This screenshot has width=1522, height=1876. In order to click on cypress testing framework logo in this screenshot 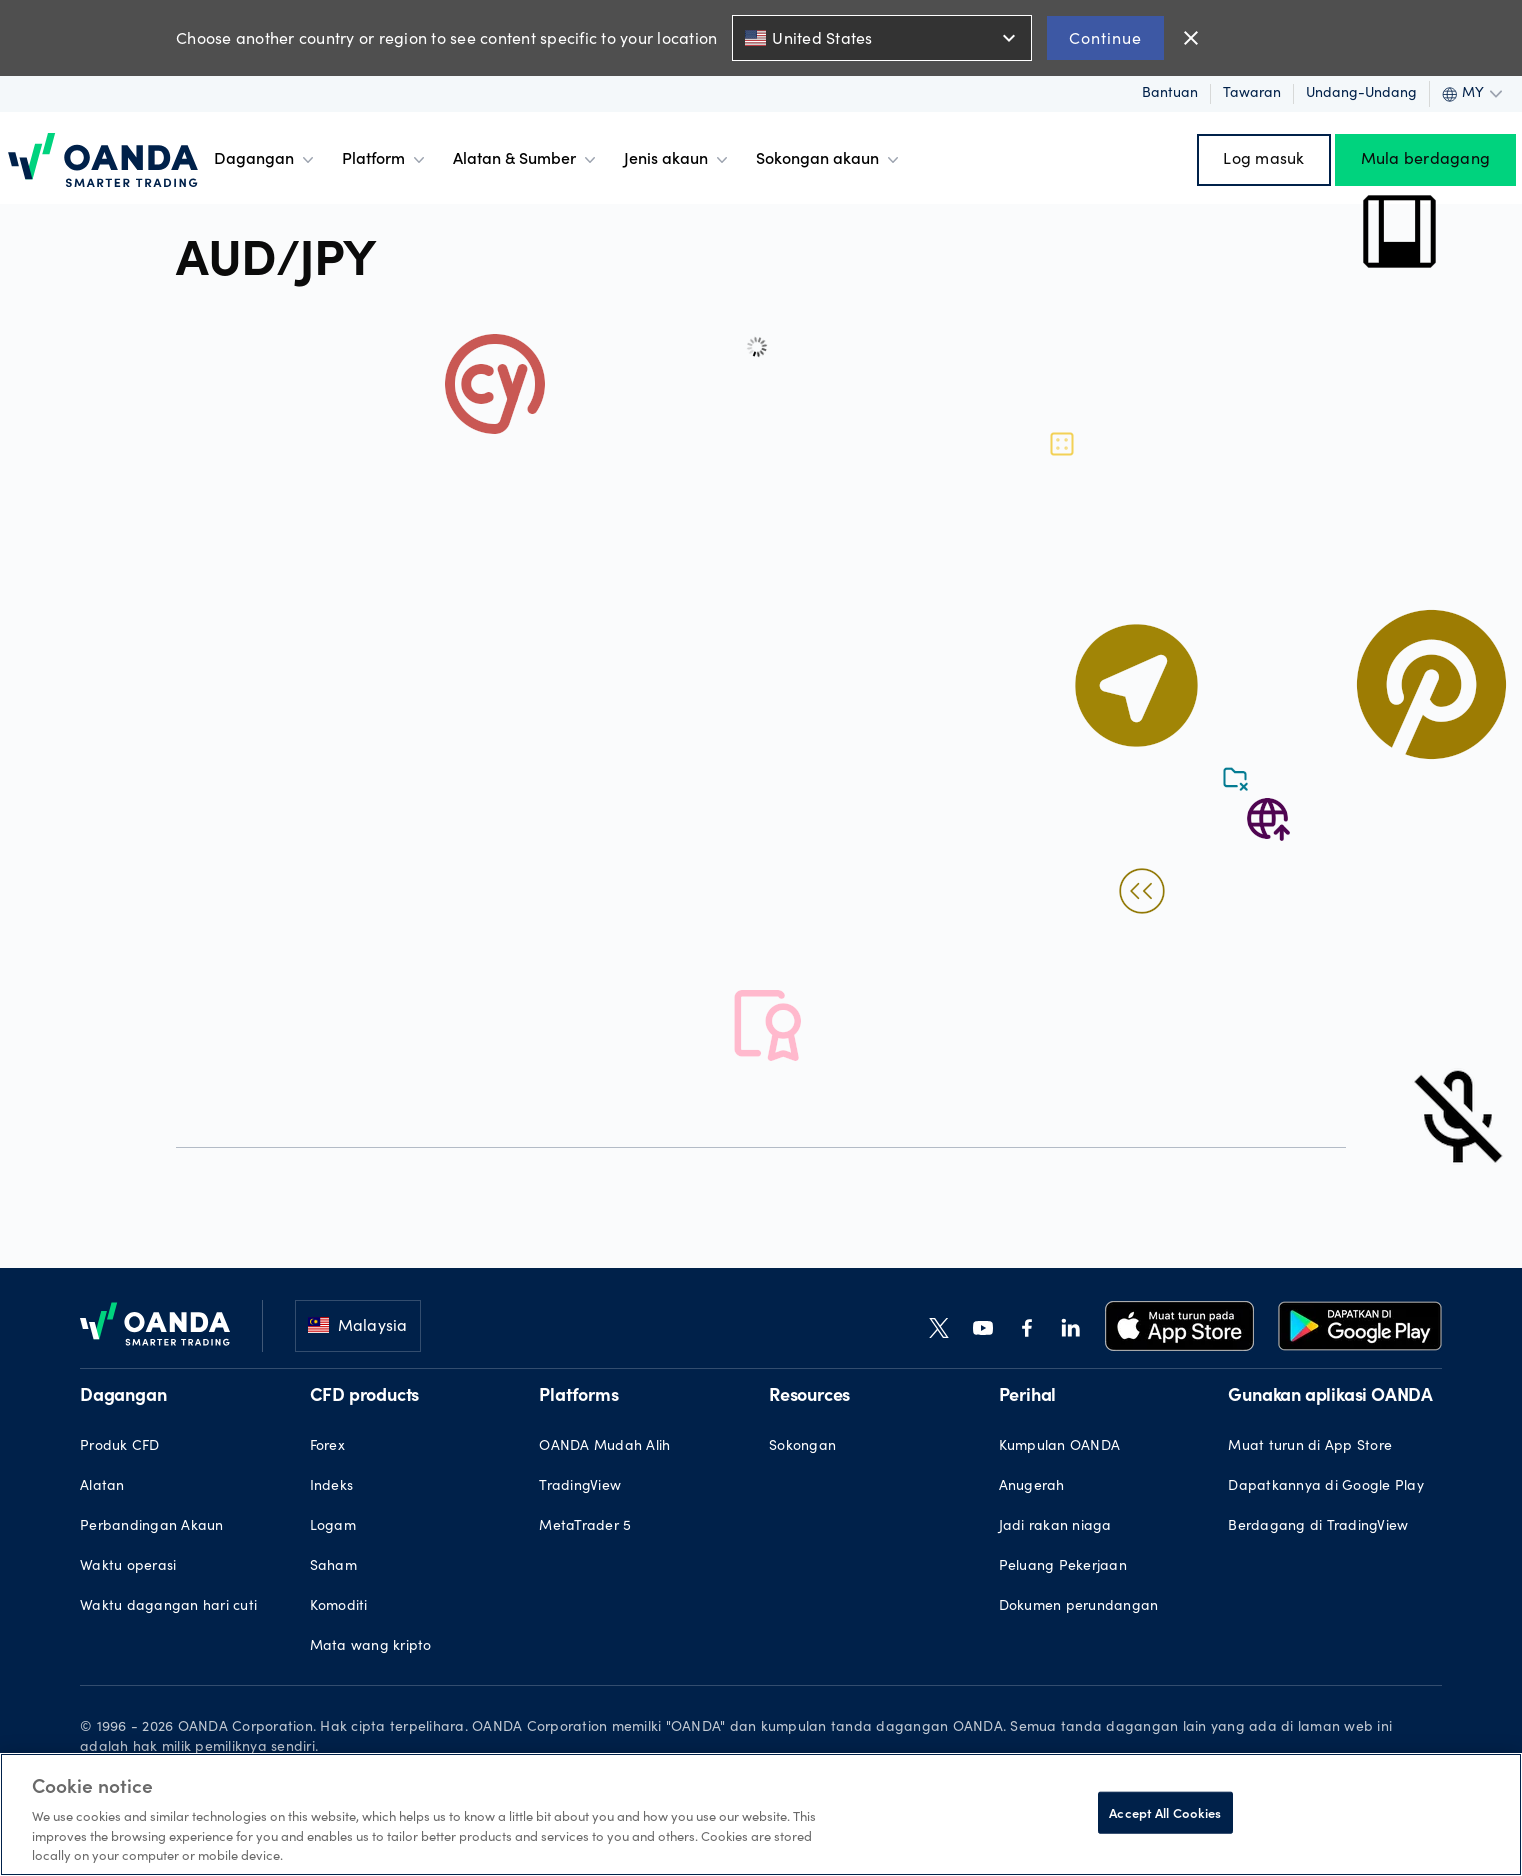, I will do `click(495, 384)`.